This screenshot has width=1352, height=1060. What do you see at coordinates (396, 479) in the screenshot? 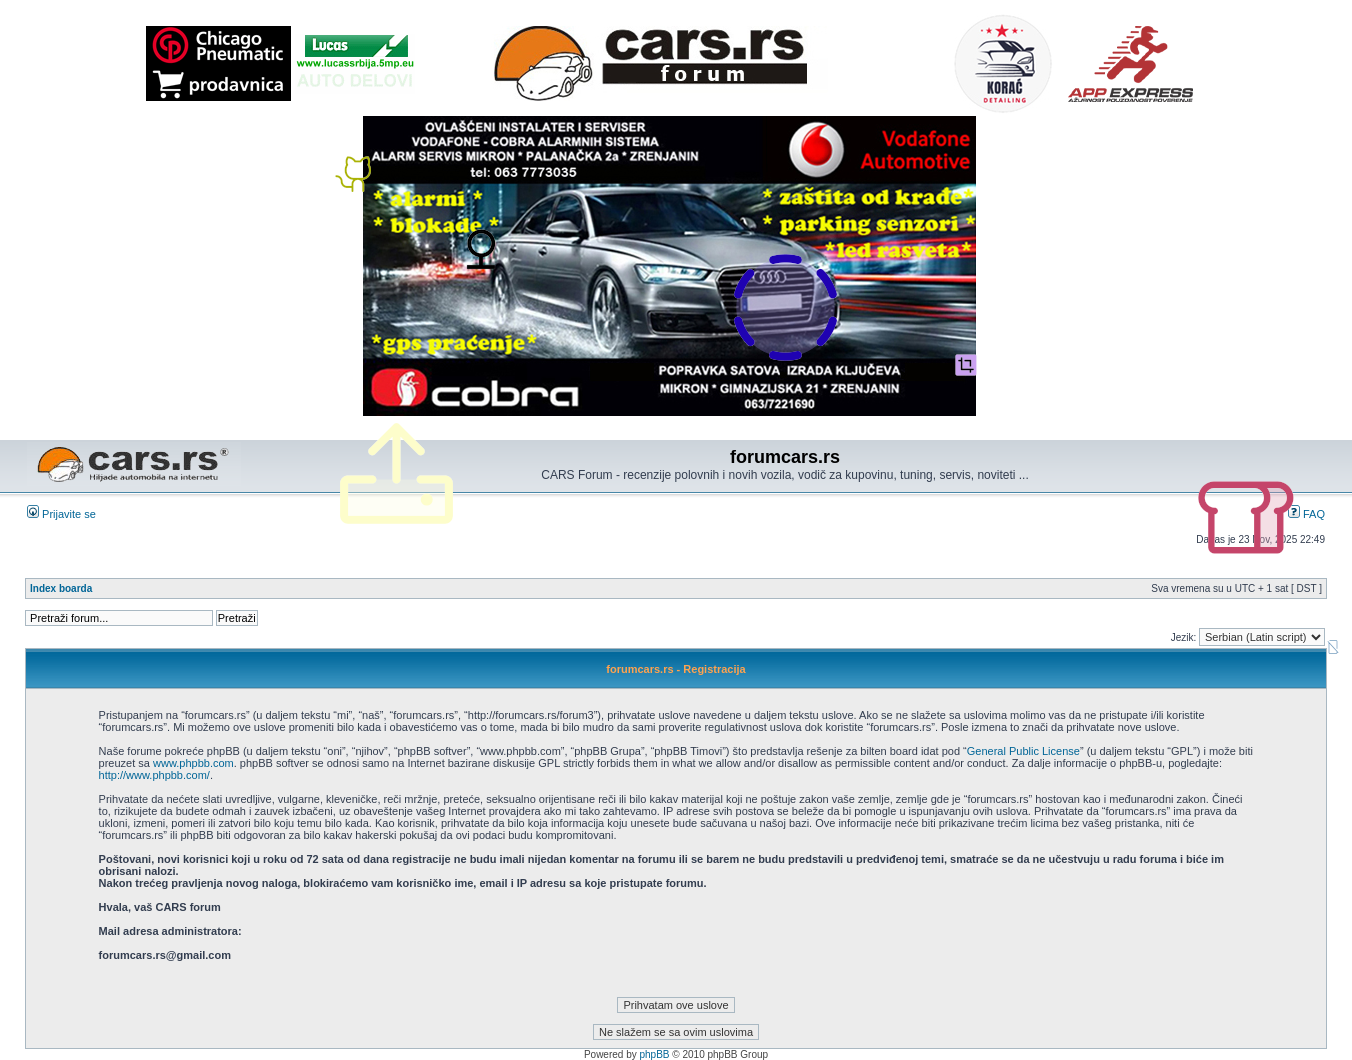
I see `upload a file or document` at bounding box center [396, 479].